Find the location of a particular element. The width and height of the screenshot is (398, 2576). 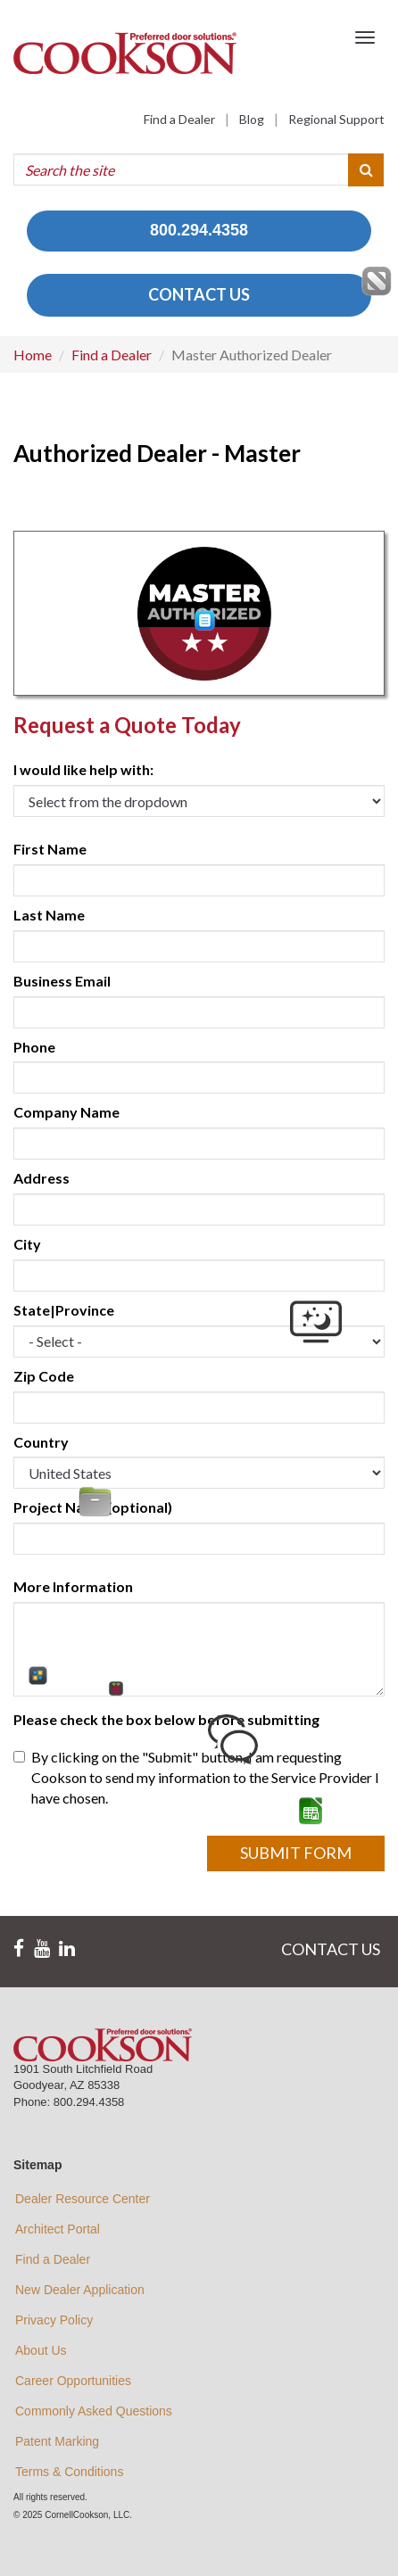

open LibreOffice Calc spreadsheet application is located at coordinates (311, 1811).